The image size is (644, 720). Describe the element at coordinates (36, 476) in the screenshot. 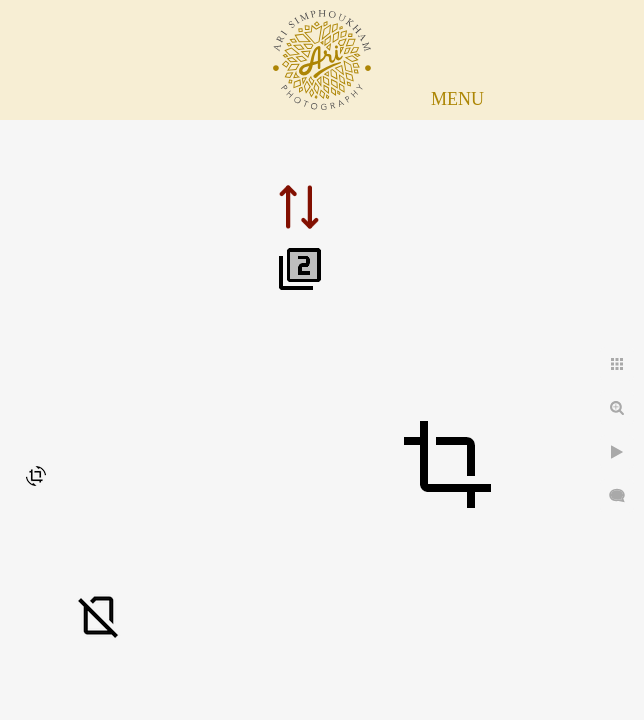

I see `rotate and crop an image` at that location.